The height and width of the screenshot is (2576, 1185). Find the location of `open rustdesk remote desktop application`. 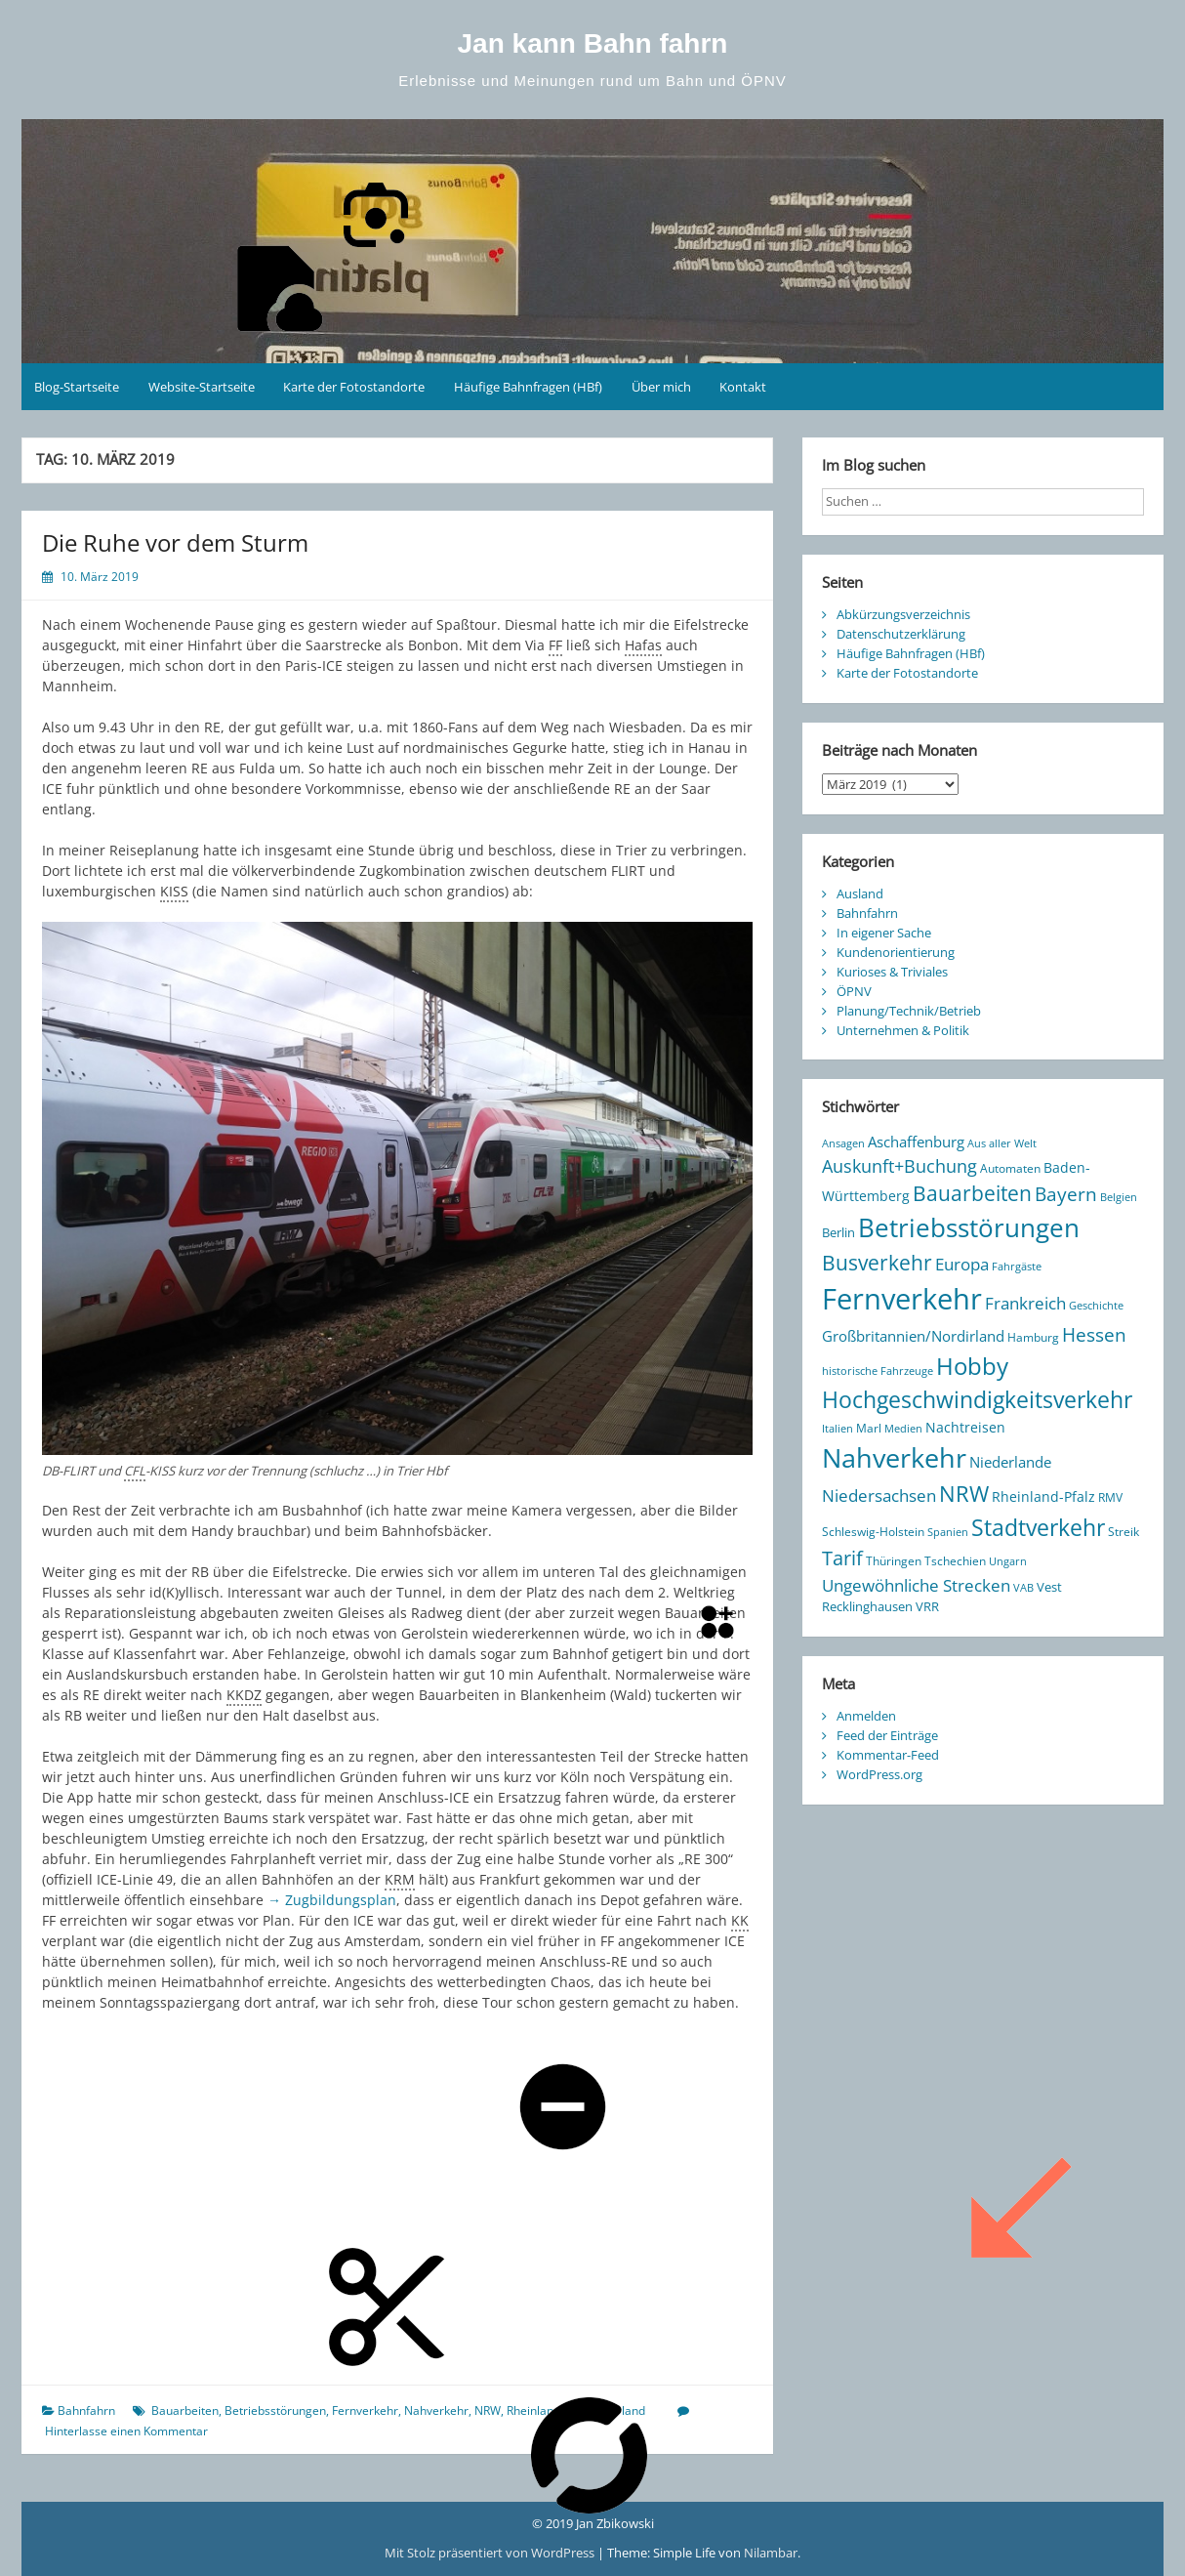

open rustdesk remote desktop application is located at coordinates (589, 2455).